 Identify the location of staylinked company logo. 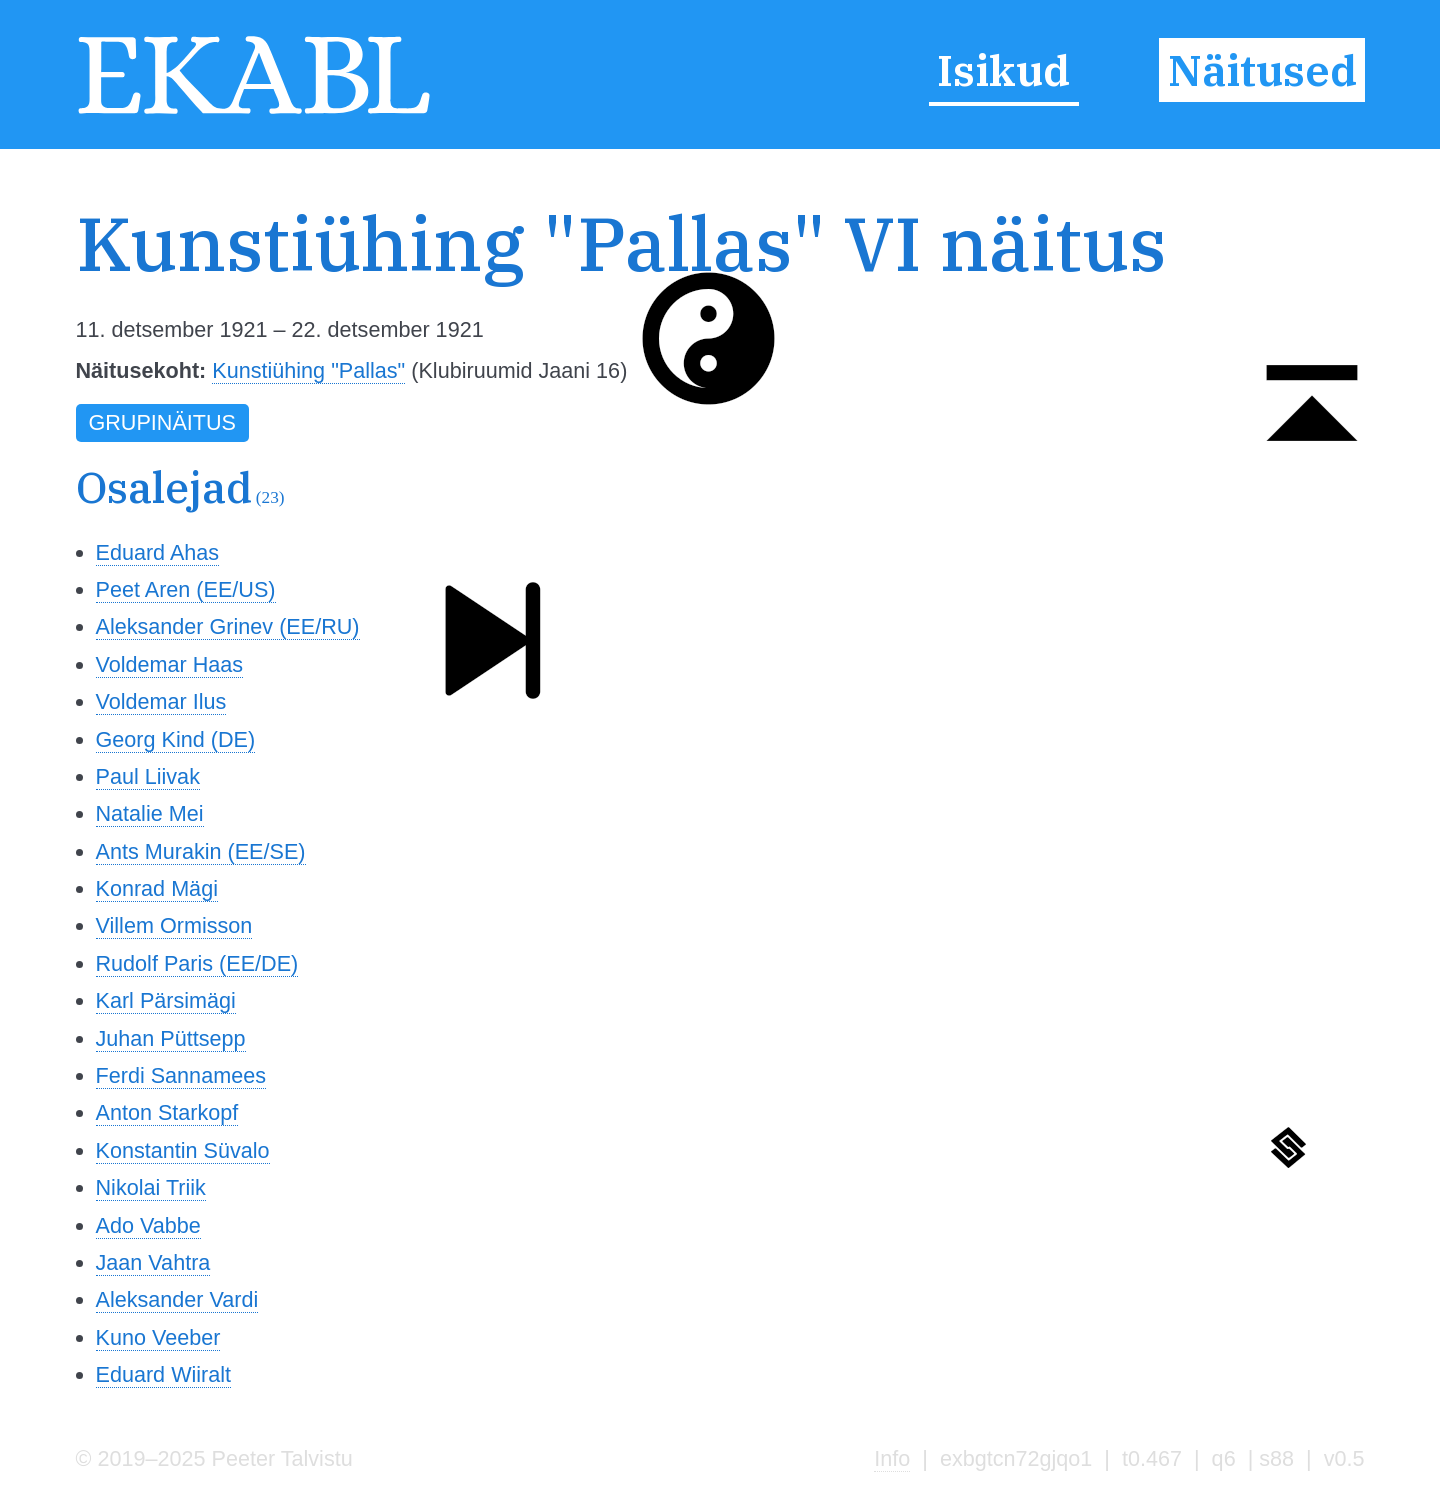
(1288, 1147).